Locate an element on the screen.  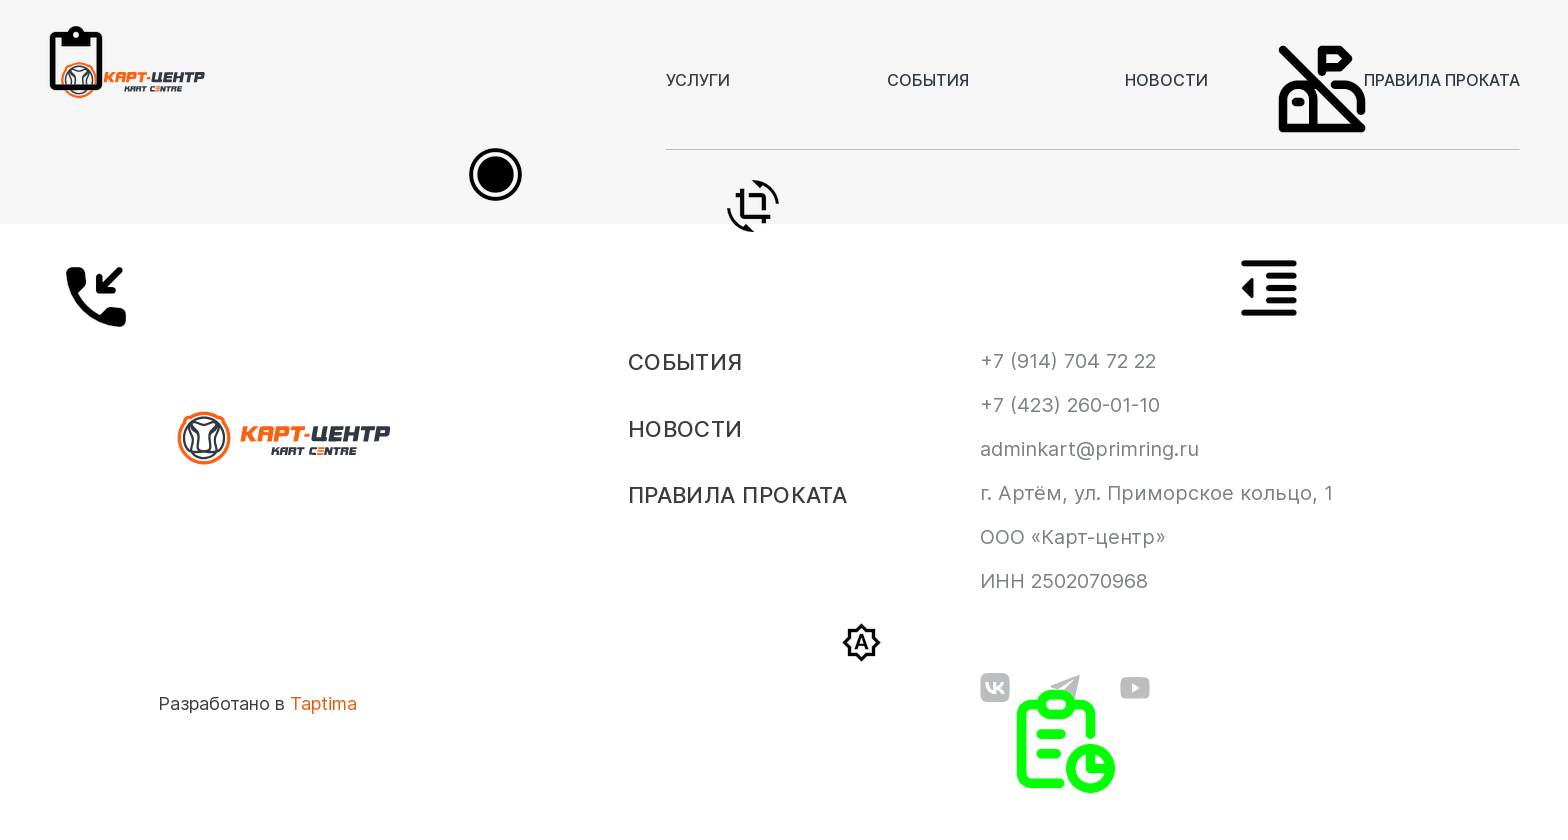
rotate and crop an image is located at coordinates (753, 206).